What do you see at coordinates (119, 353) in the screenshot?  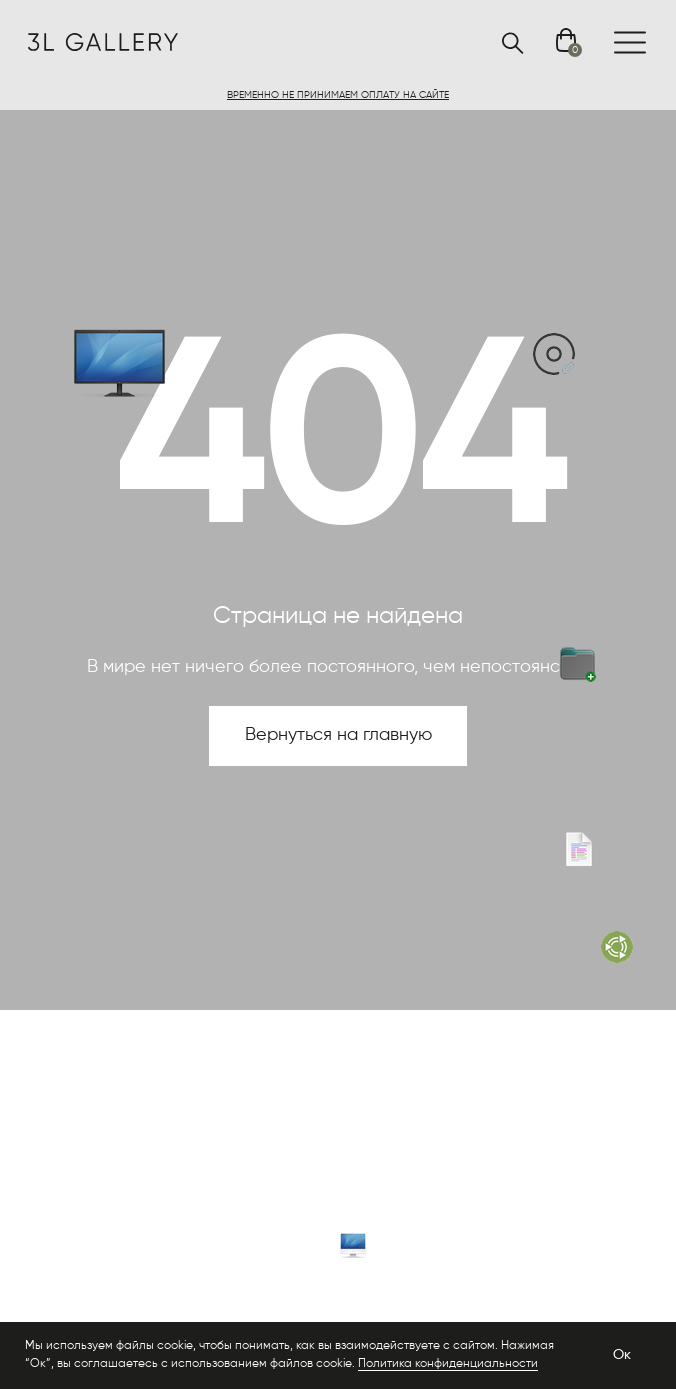 I see `display settings for connected monitor` at bounding box center [119, 353].